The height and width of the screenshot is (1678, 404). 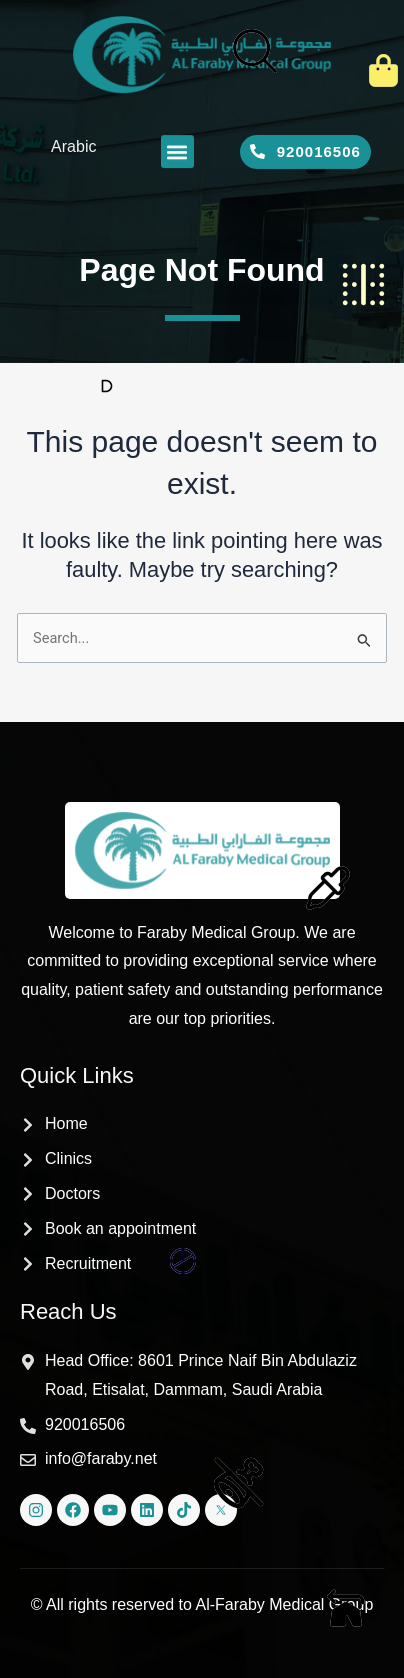 What do you see at coordinates (363, 284) in the screenshot?
I see `add a vertical border to selected cells` at bounding box center [363, 284].